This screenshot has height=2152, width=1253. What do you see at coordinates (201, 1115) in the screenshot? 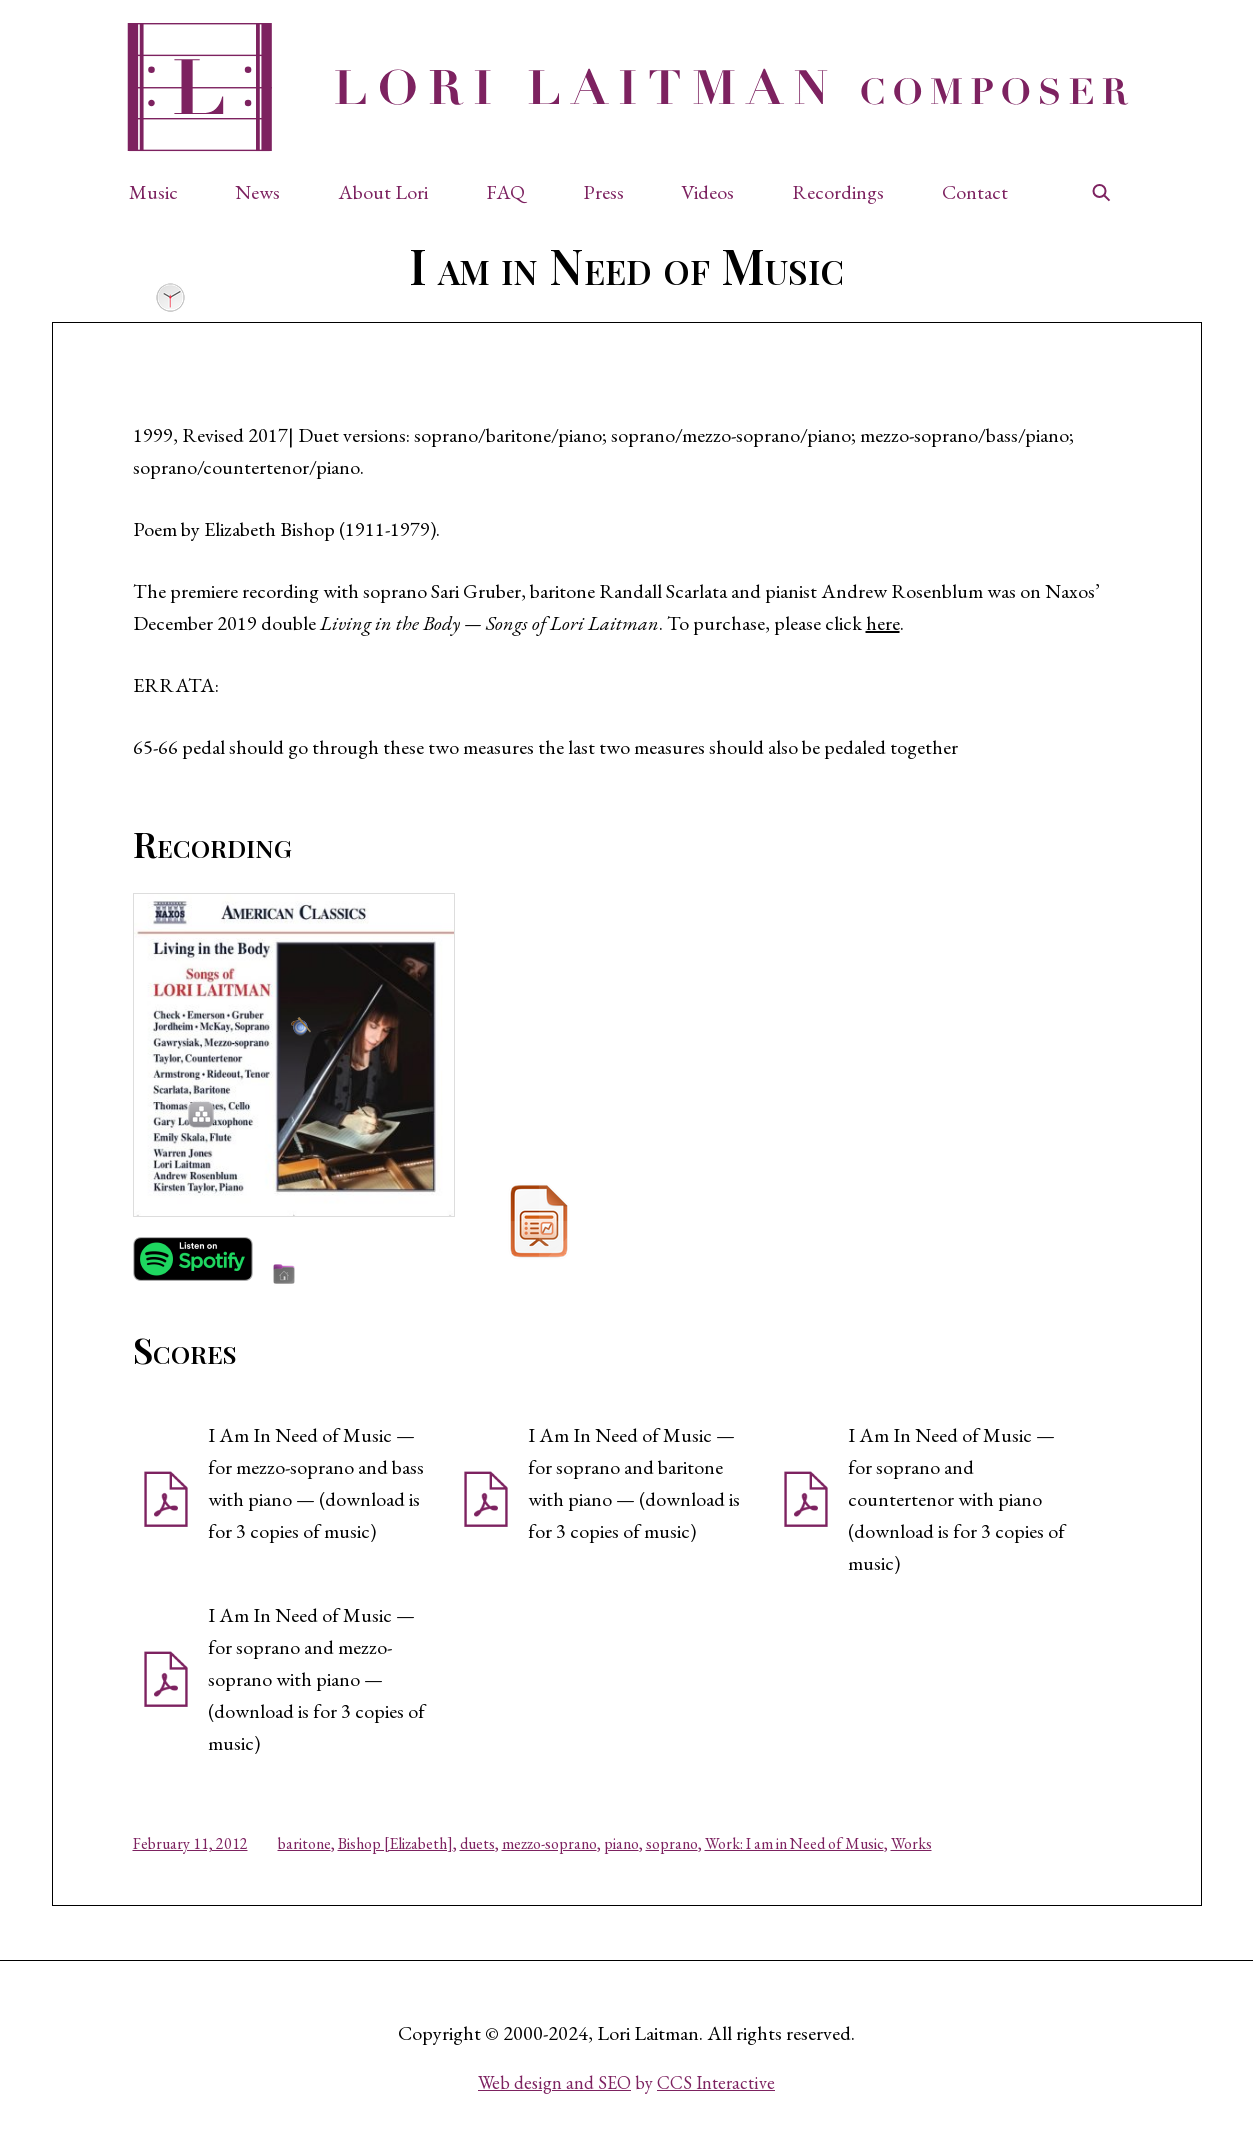
I see `view connected devices hierarchy` at bounding box center [201, 1115].